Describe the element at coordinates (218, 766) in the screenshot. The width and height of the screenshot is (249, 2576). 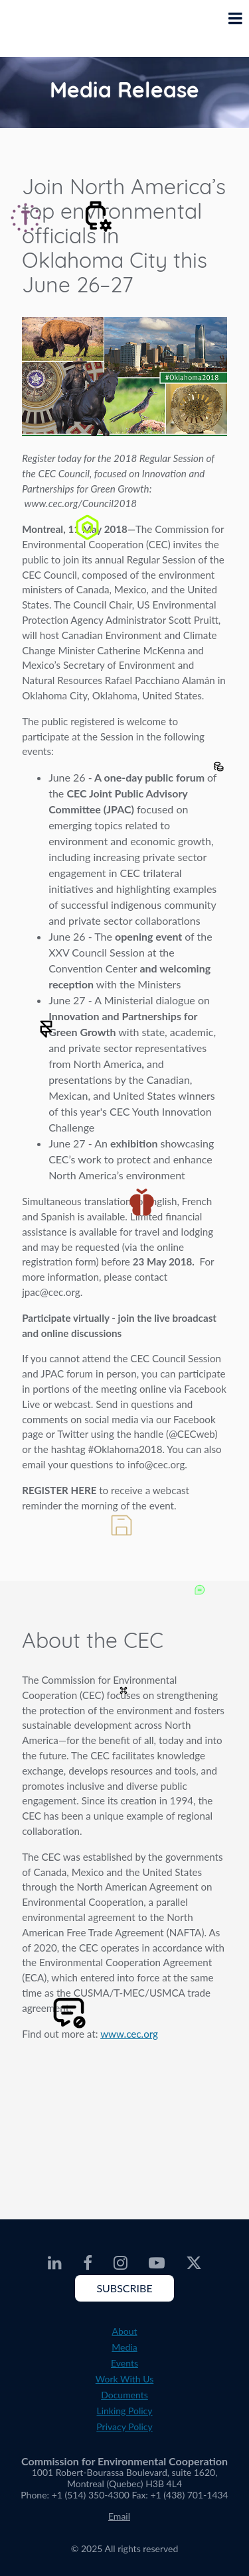
I see `view your coin balance or currency` at that location.